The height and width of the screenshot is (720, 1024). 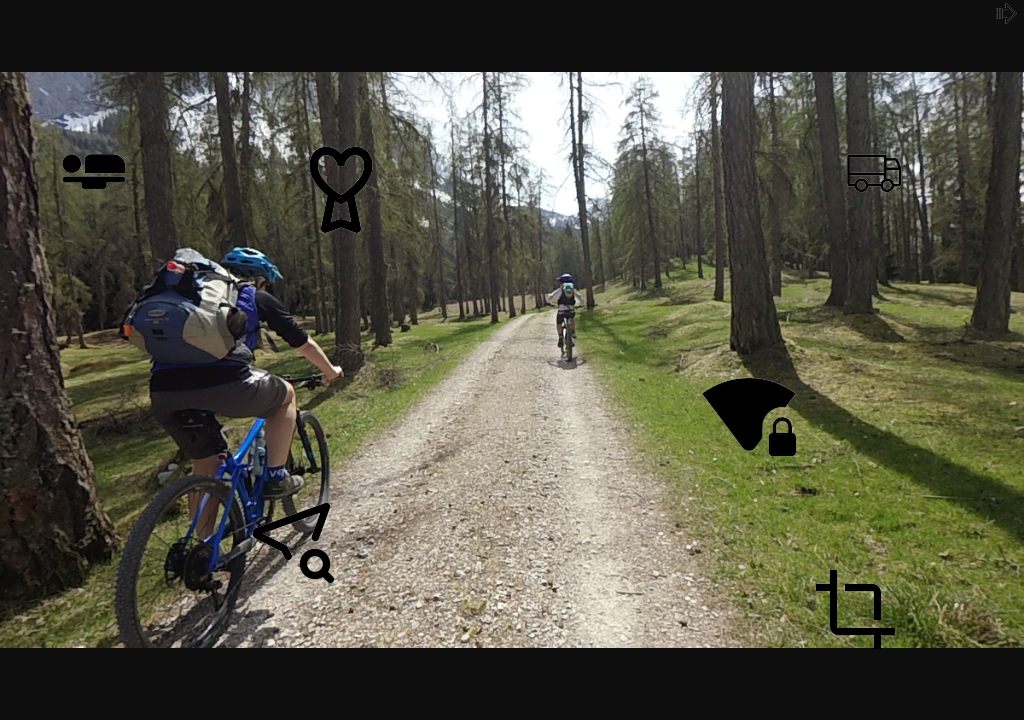 I want to click on track your delivery status, so click(x=872, y=170).